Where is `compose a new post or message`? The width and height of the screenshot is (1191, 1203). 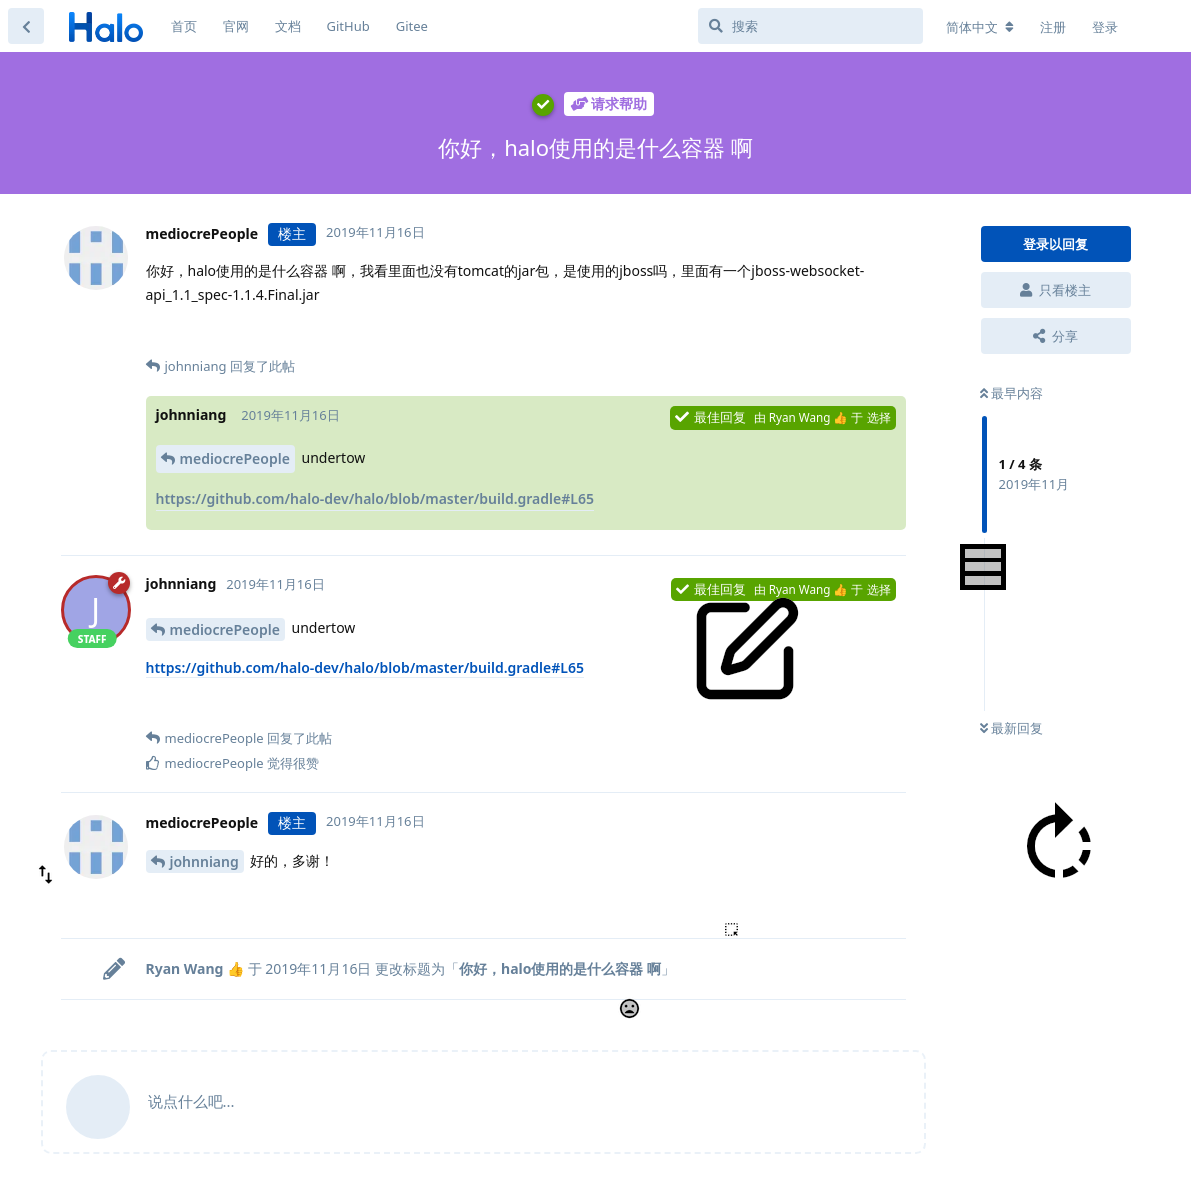
compose a new post or message is located at coordinates (745, 651).